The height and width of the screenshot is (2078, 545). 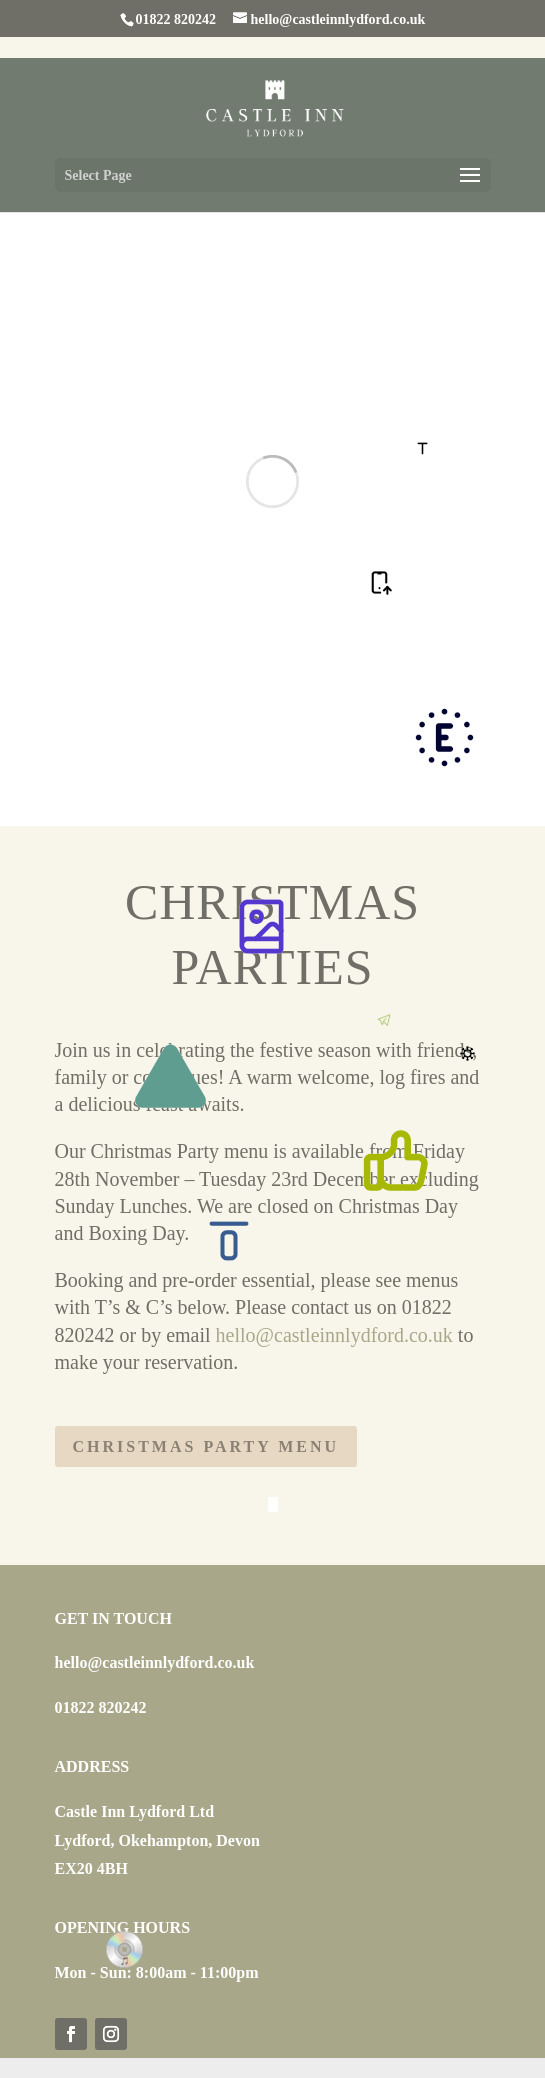 What do you see at coordinates (384, 1020) in the screenshot?
I see `open telegram messaging app` at bounding box center [384, 1020].